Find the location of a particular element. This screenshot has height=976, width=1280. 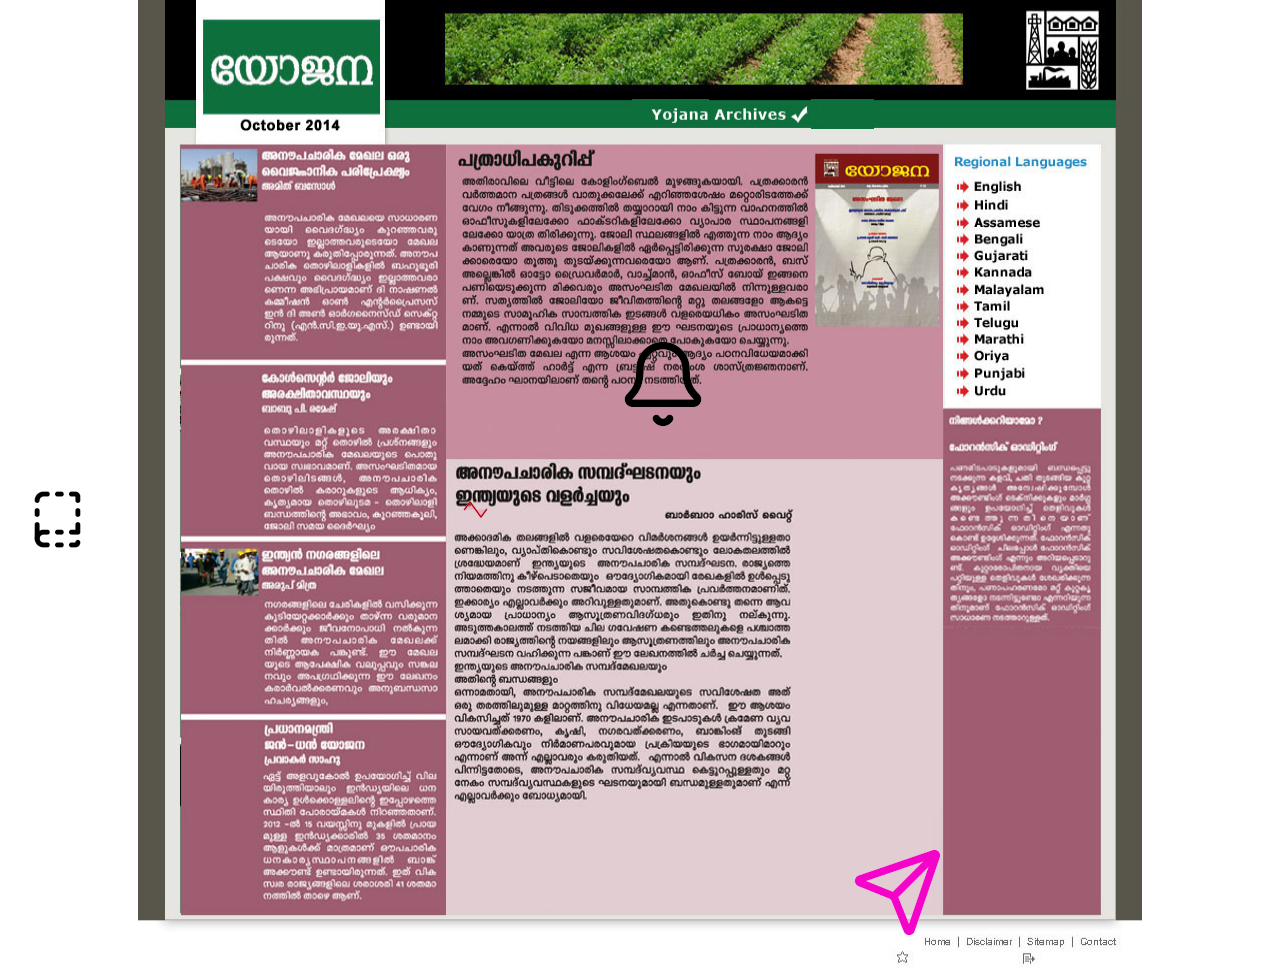

send a message is located at coordinates (897, 892).